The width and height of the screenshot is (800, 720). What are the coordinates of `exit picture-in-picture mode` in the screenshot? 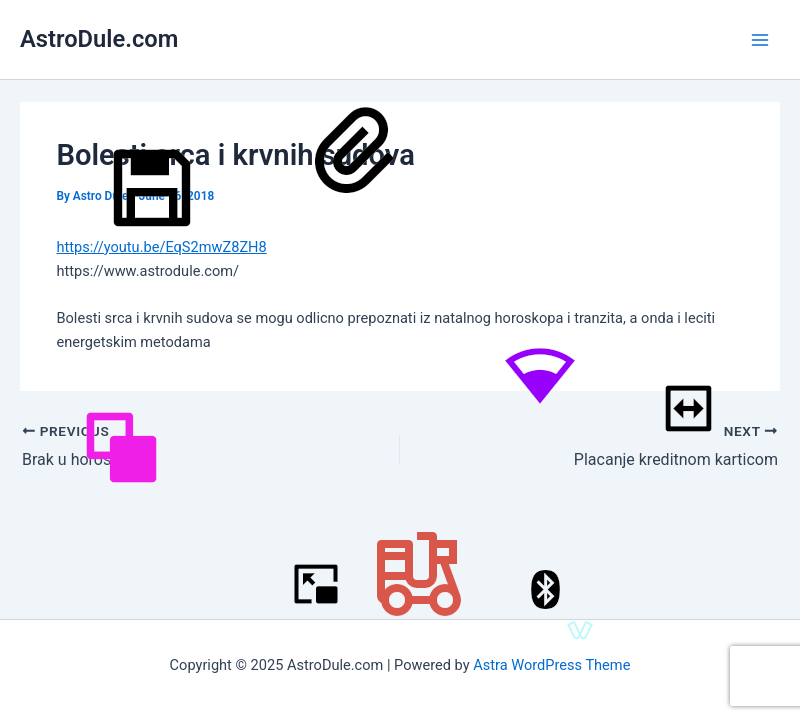 It's located at (316, 584).